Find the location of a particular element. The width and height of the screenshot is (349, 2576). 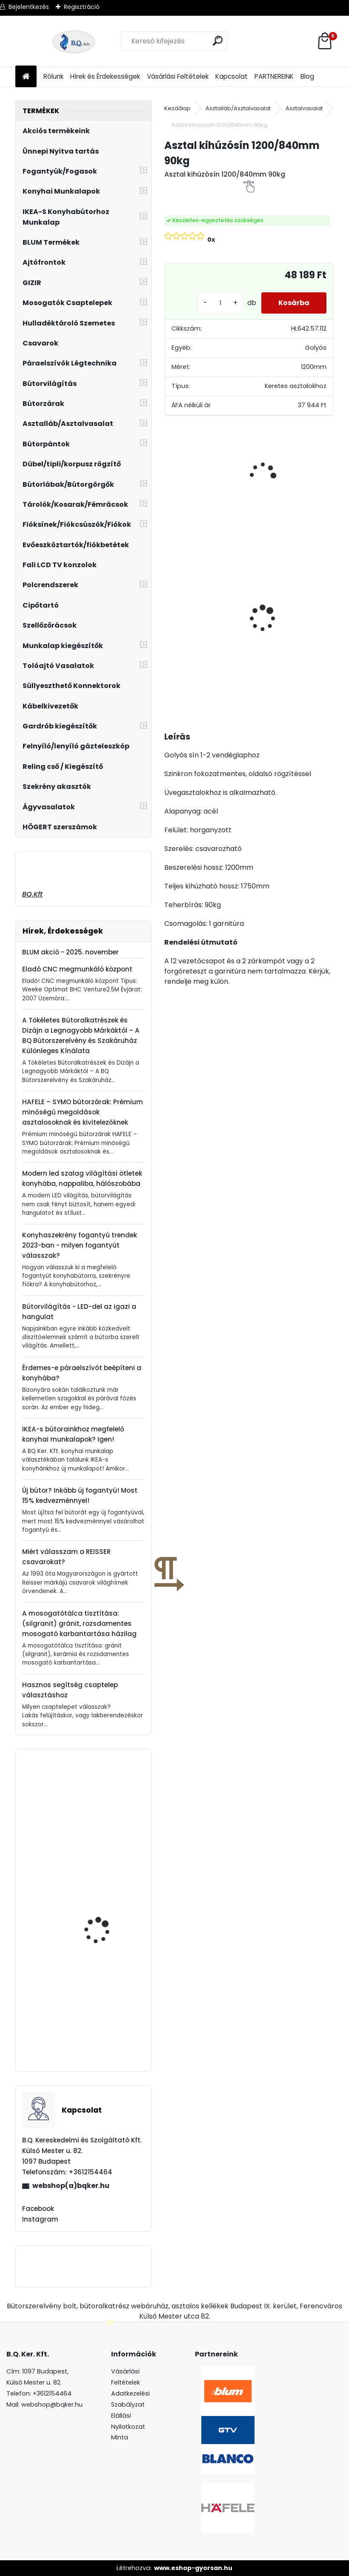

set text direction to left-to-right is located at coordinates (167, 1574).